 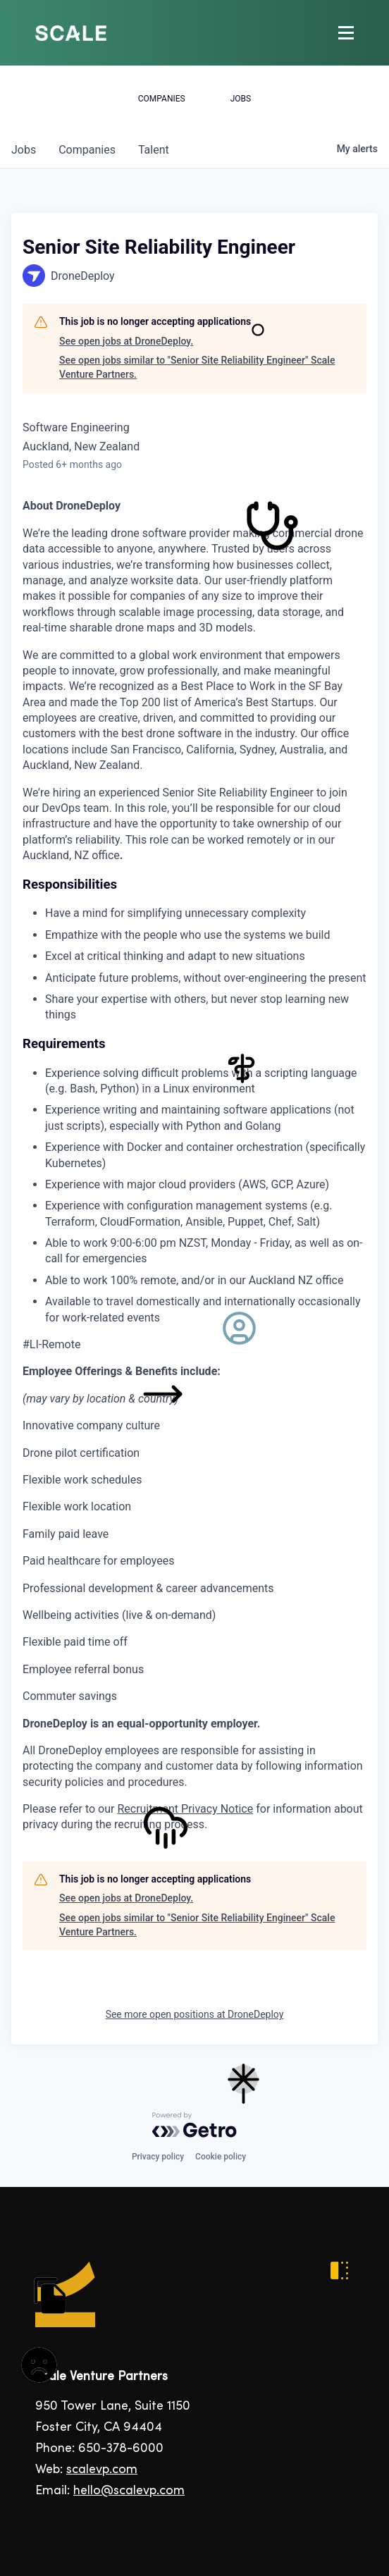 I want to click on indicate negative feedback or dissatisfaction, so click(x=39, y=2365).